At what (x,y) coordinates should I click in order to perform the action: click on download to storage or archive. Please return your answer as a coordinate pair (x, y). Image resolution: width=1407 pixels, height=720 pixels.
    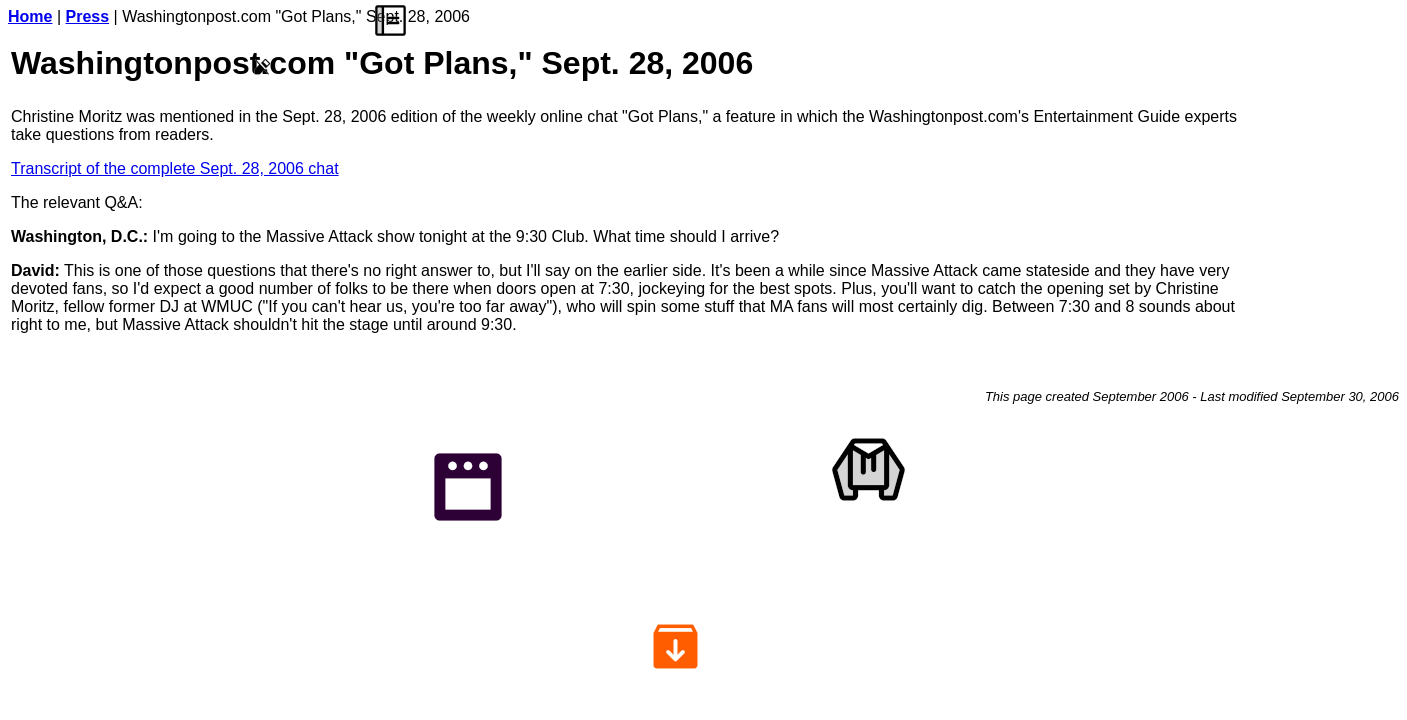
    Looking at the image, I should click on (675, 646).